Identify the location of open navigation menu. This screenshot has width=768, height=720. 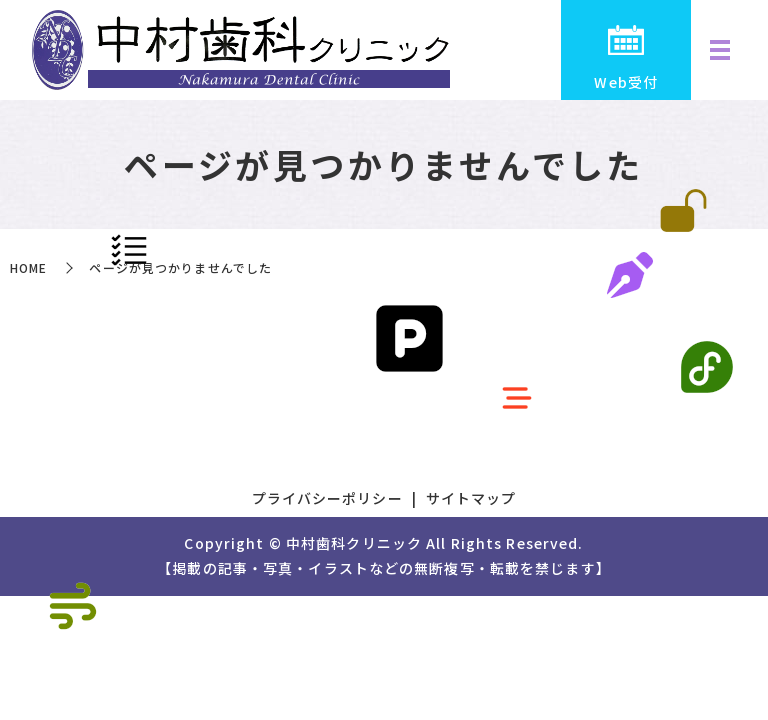
(517, 398).